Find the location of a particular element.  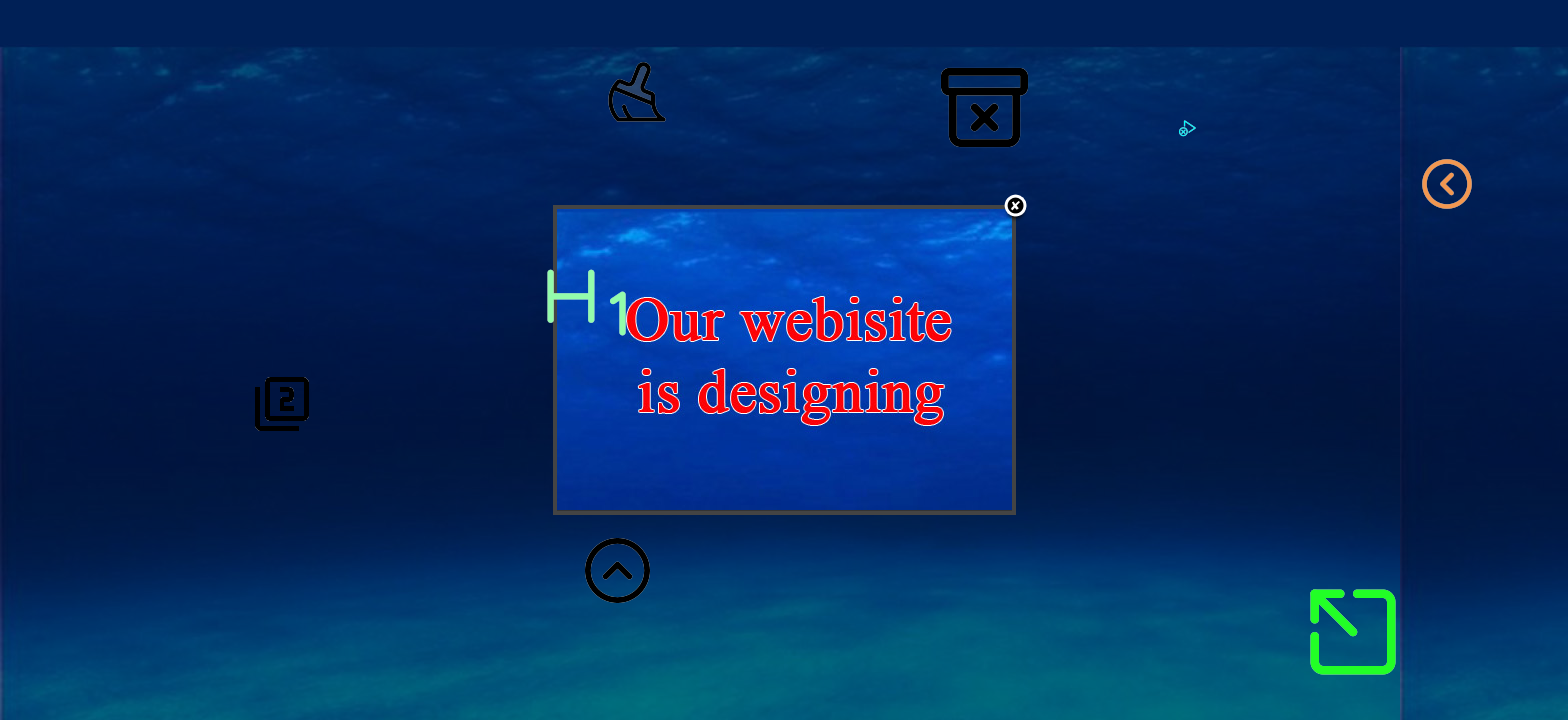

run with errors detected is located at coordinates (1187, 127).